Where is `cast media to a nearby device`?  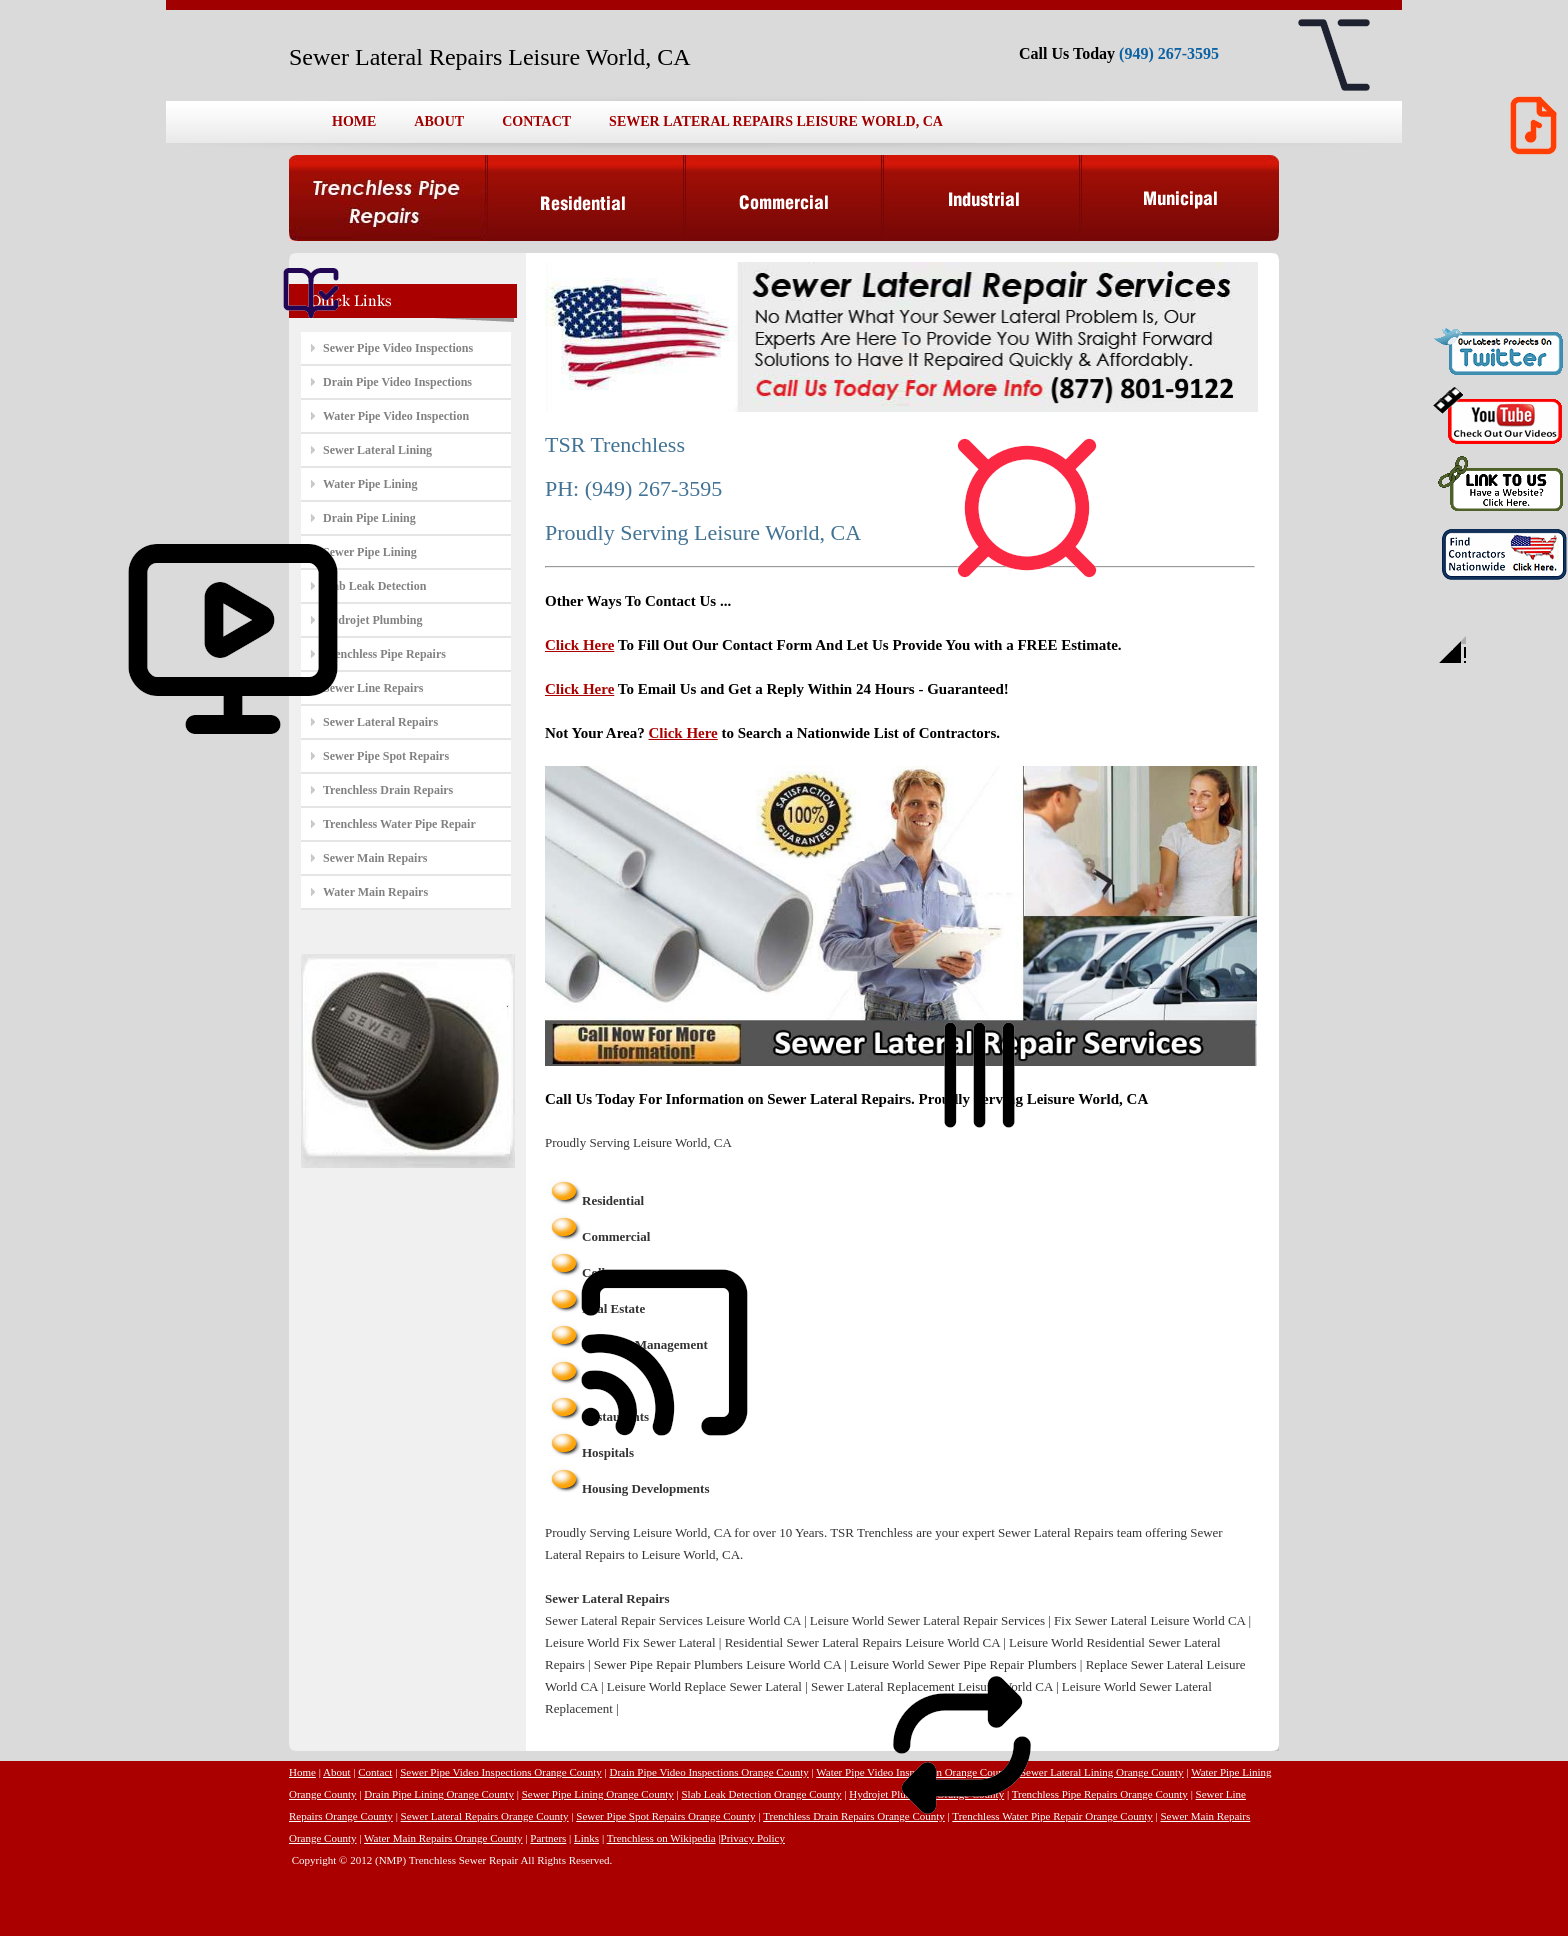 cast media to a nearby device is located at coordinates (664, 1352).